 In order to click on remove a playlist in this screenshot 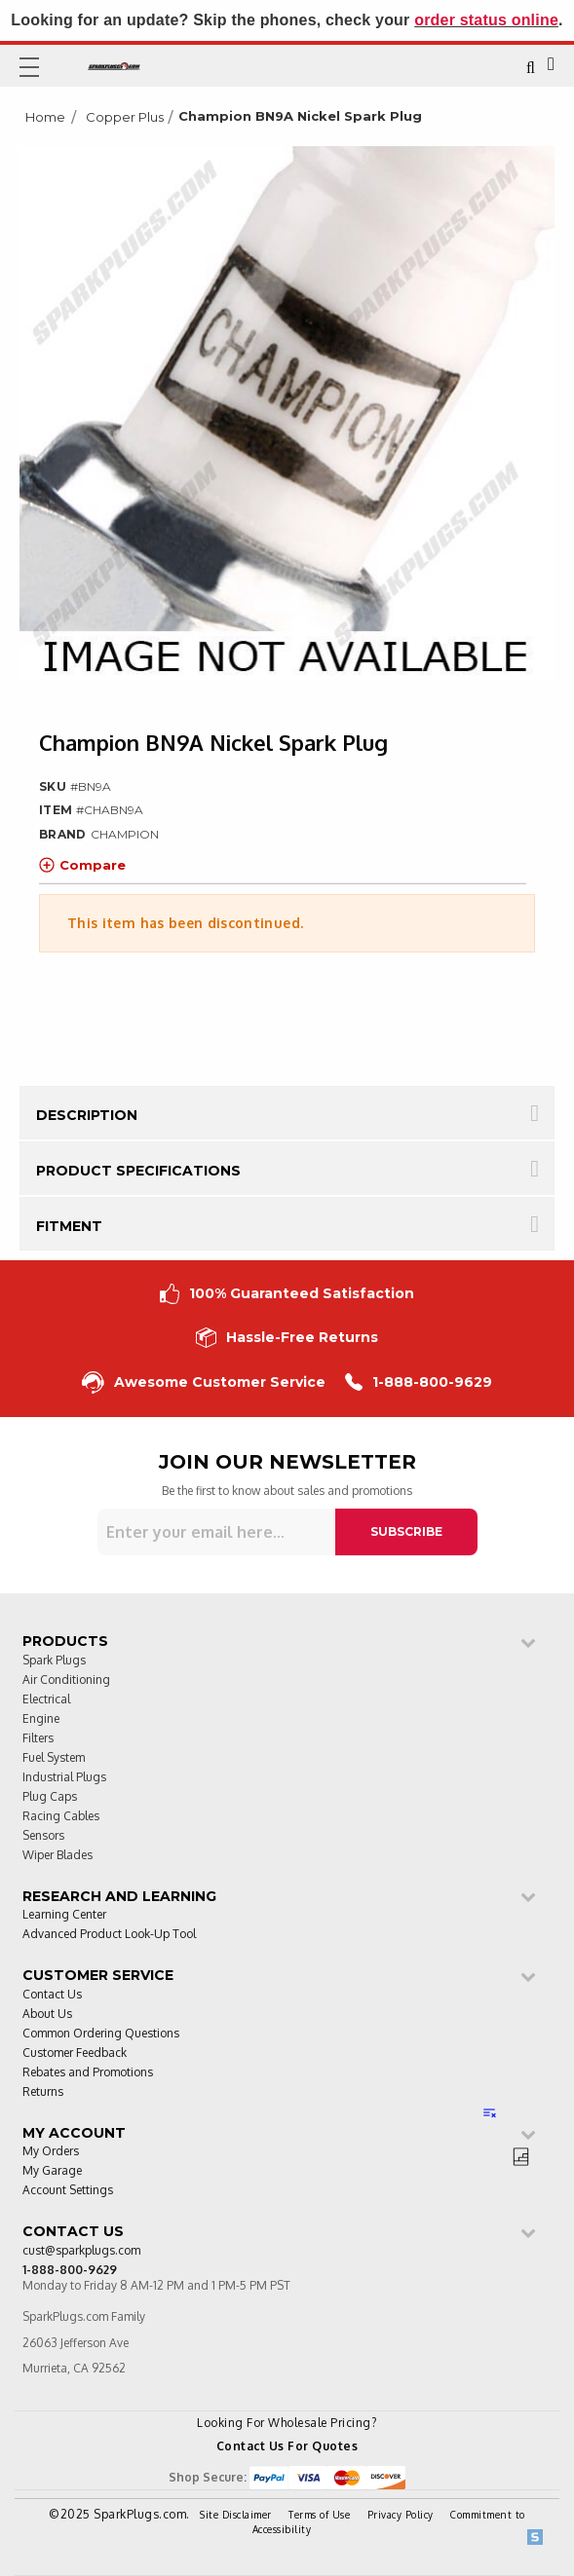, I will do `click(489, 2112)`.